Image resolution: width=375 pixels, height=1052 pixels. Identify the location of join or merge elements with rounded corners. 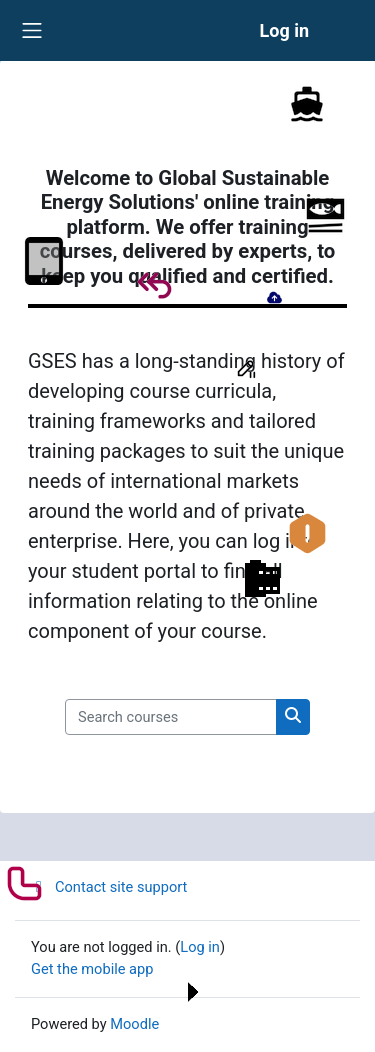
(24, 883).